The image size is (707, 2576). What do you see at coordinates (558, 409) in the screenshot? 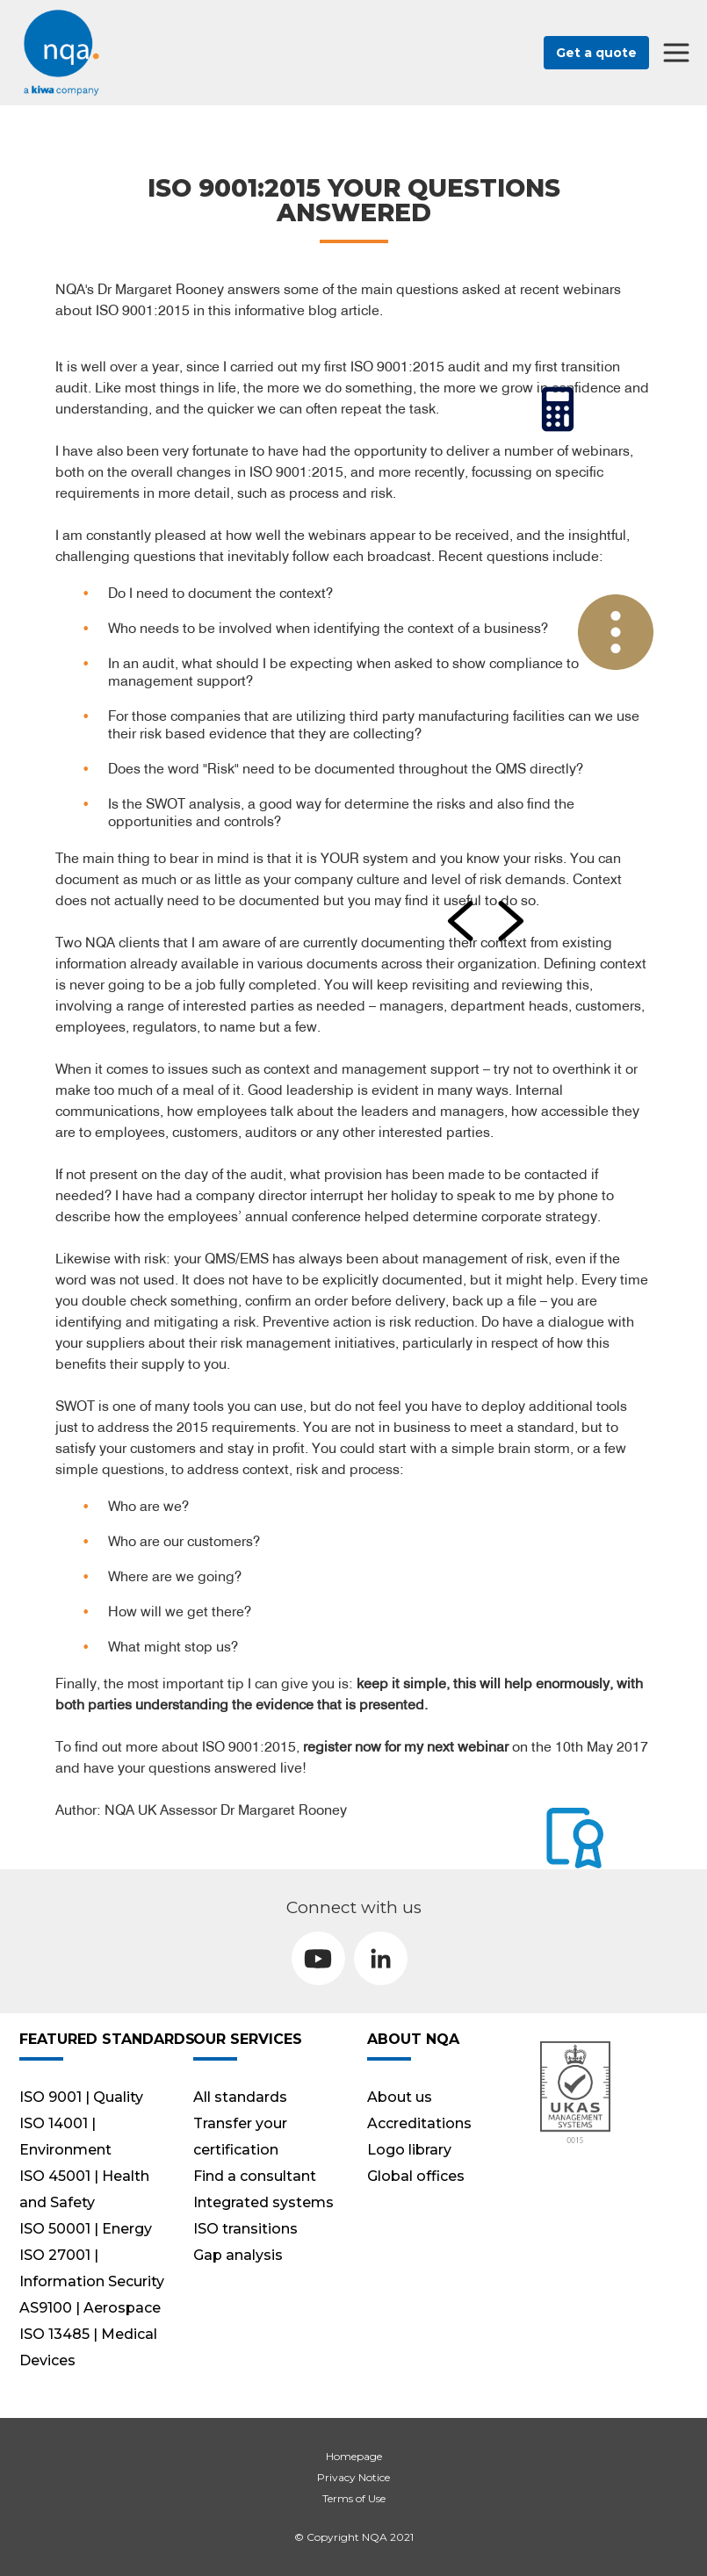
I see `open the calculator app` at bounding box center [558, 409].